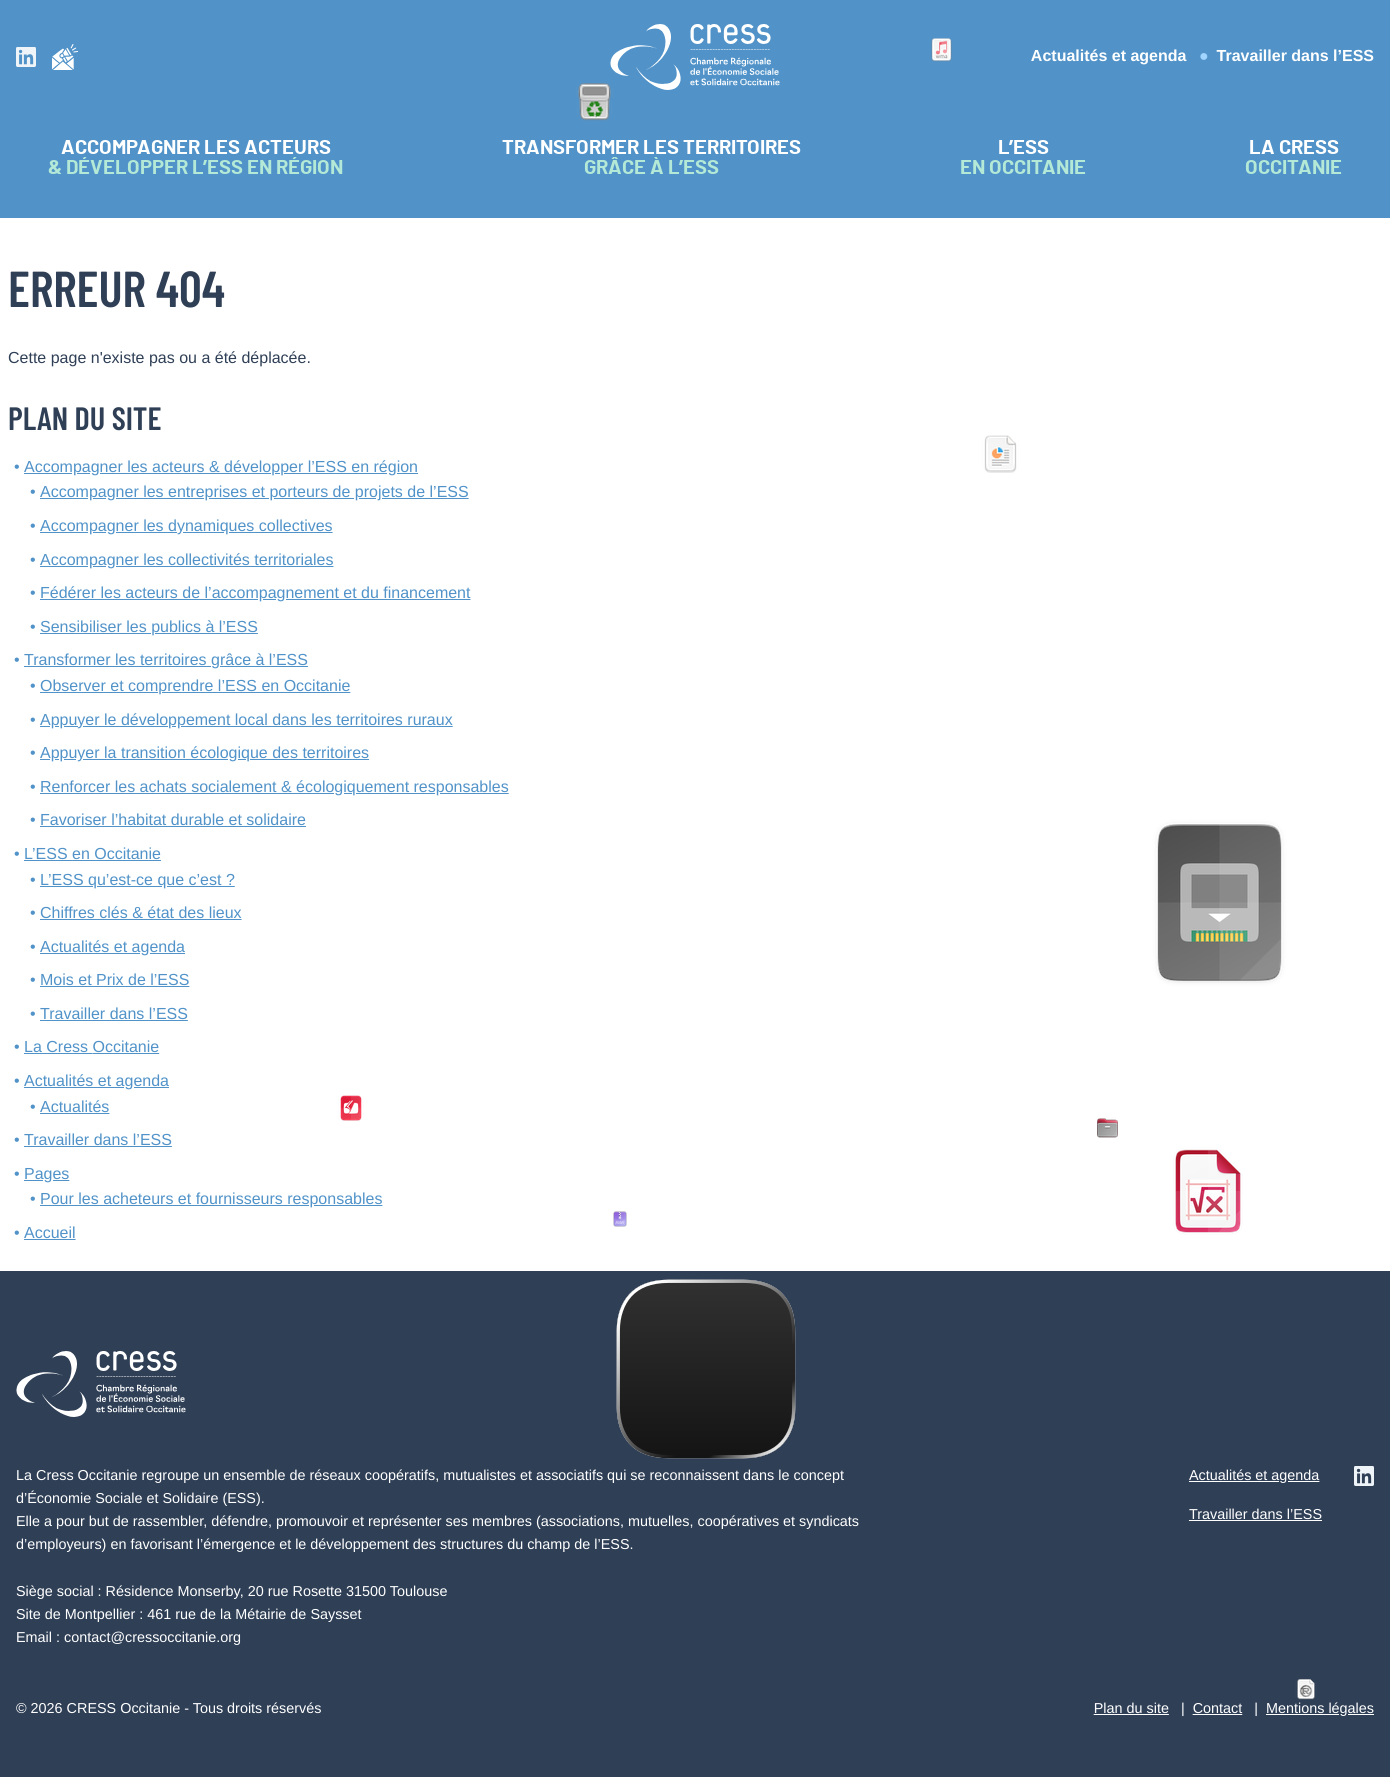 The height and width of the screenshot is (1777, 1390). Describe the element at coordinates (351, 1108) in the screenshot. I see `an eps vector file type indicator` at that location.